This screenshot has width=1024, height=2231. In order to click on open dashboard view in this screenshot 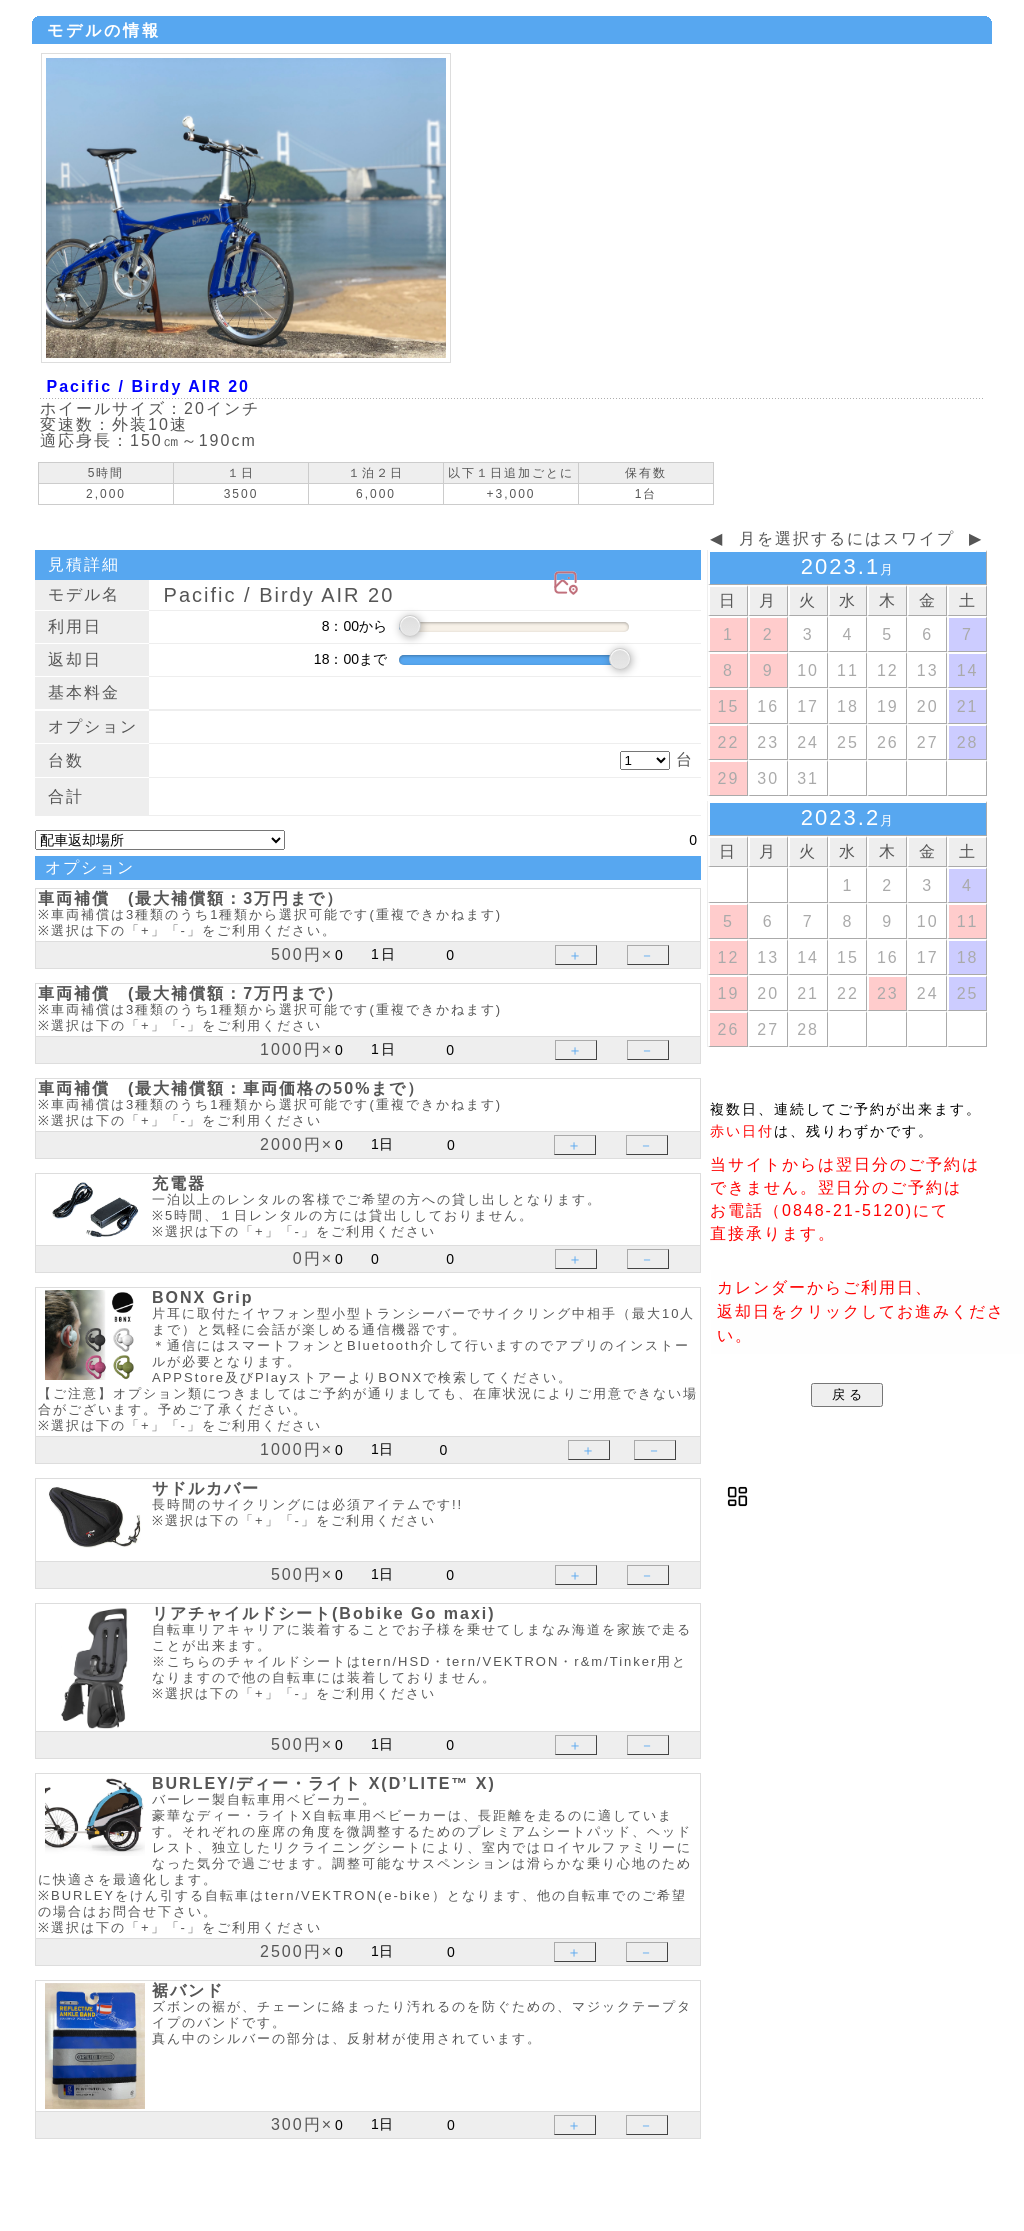, I will do `click(737, 1496)`.